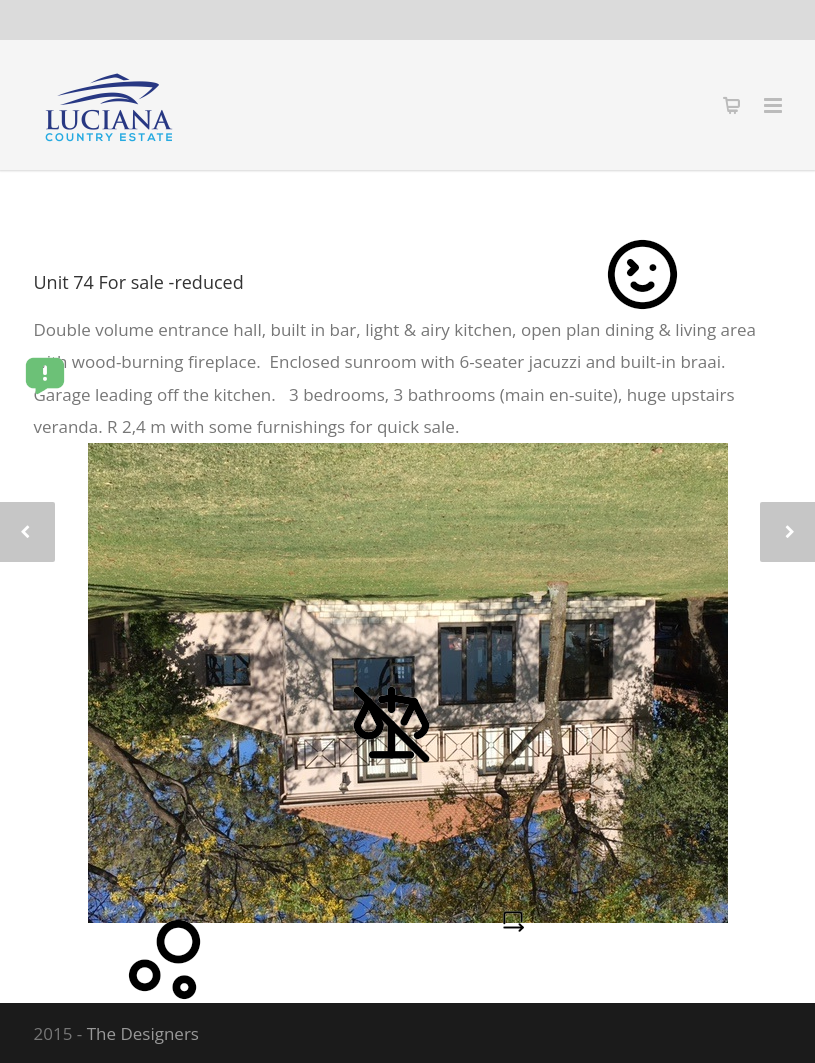 The image size is (815, 1063). I want to click on disable weight or measurement tracking, so click(391, 724).